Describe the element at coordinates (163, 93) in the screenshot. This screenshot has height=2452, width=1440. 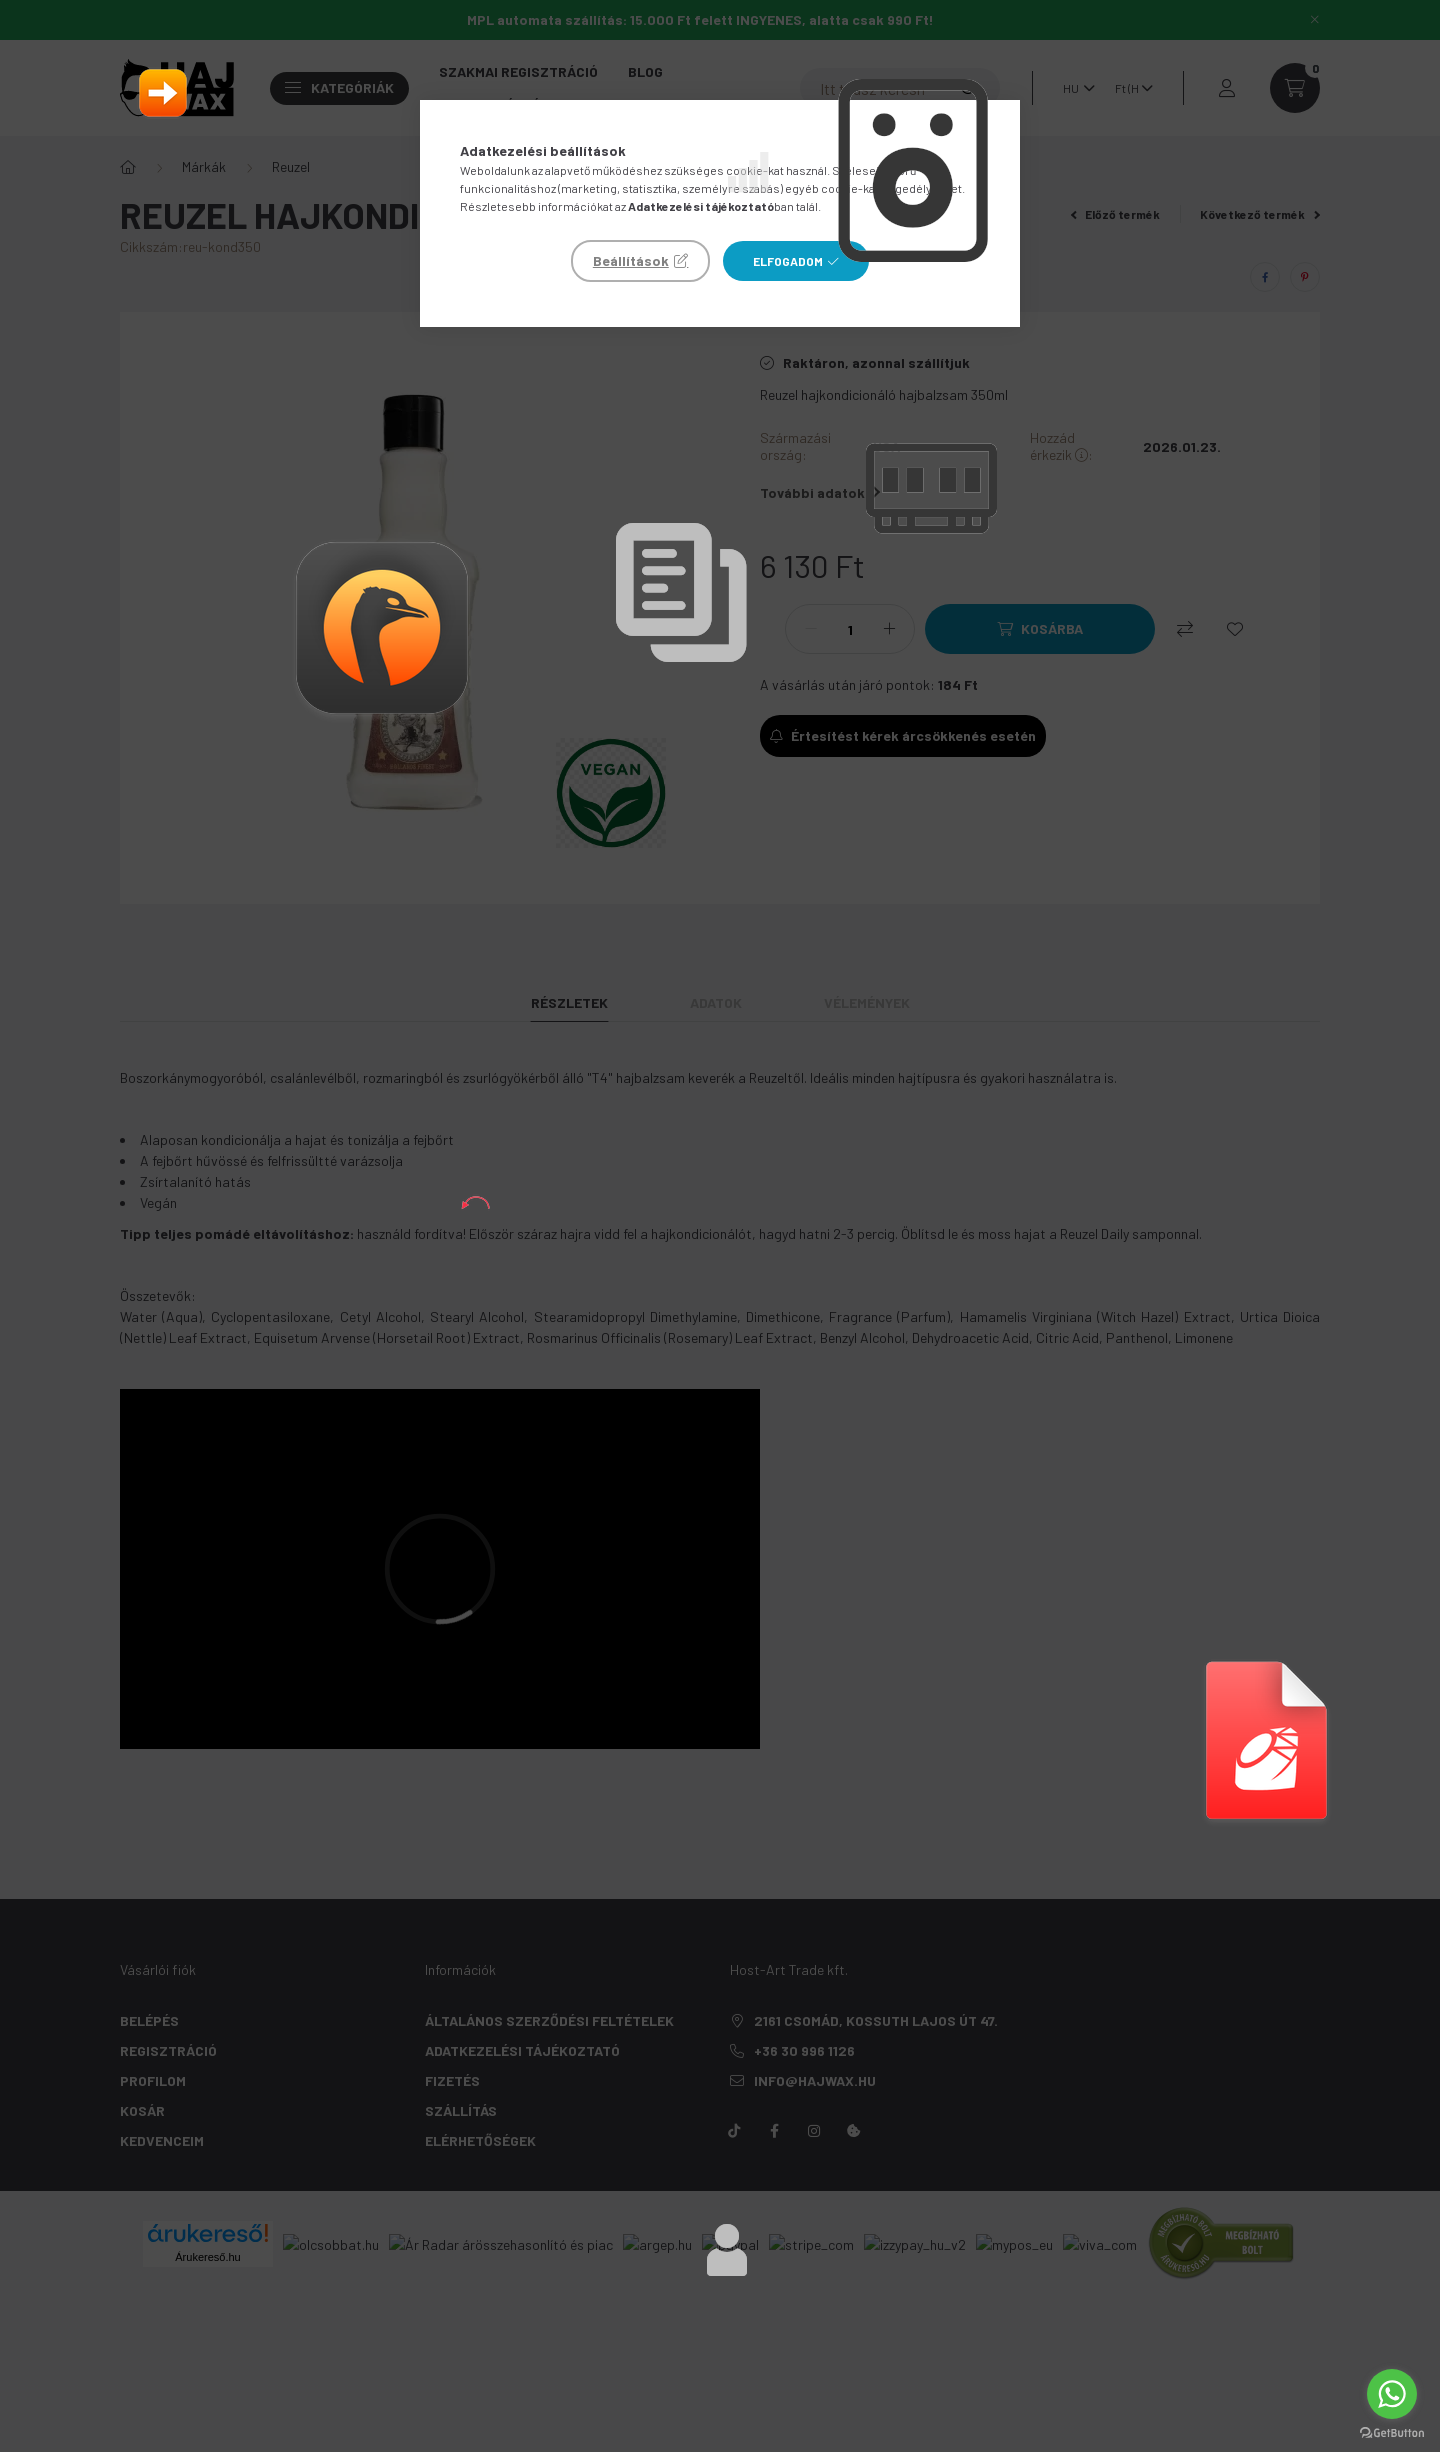
I see `log out of the current account or session` at that location.